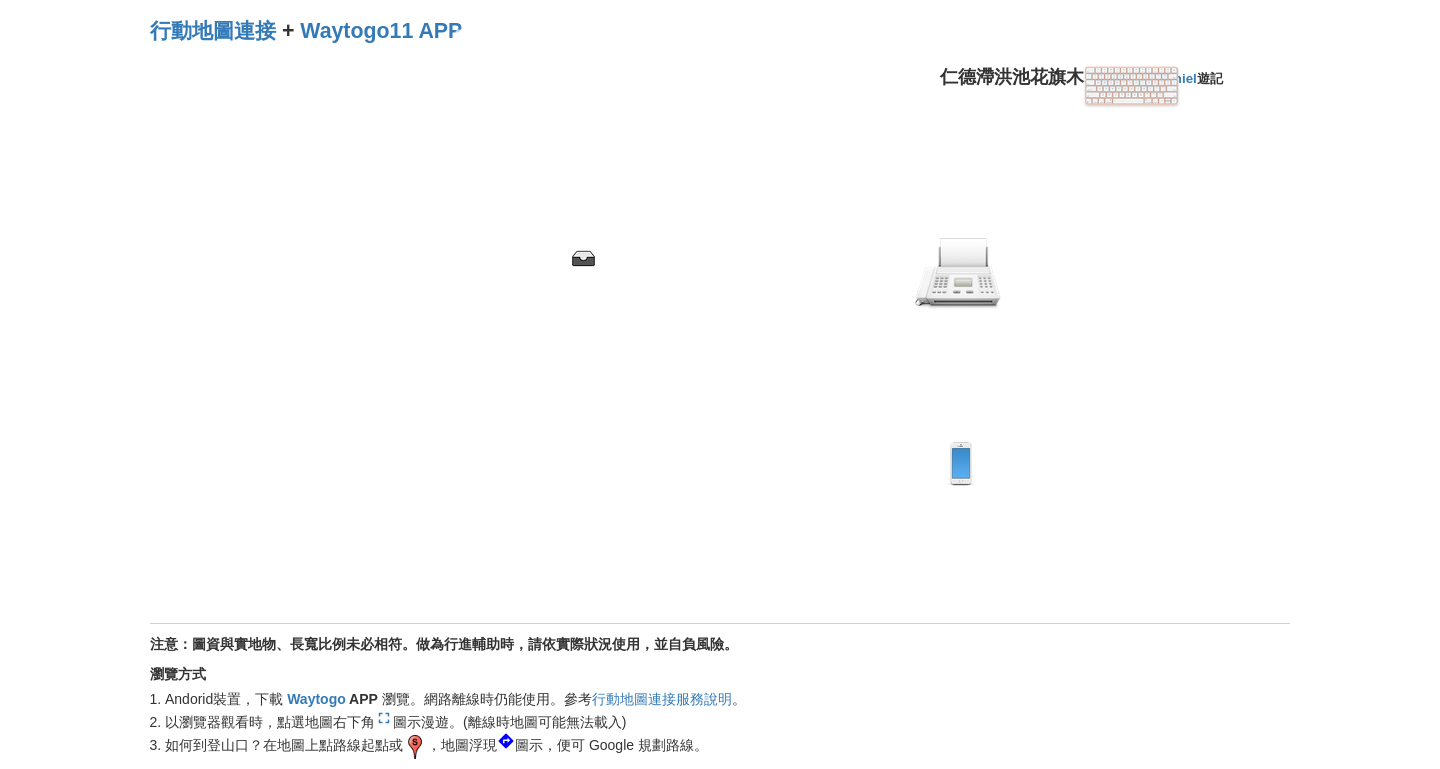 The width and height of the screenshot is (1440, 769). What do you see at coordinates (961, 464) in the screenshot?
I see `iPhone 5s device connected to your system` at bounding box center [961, 464].